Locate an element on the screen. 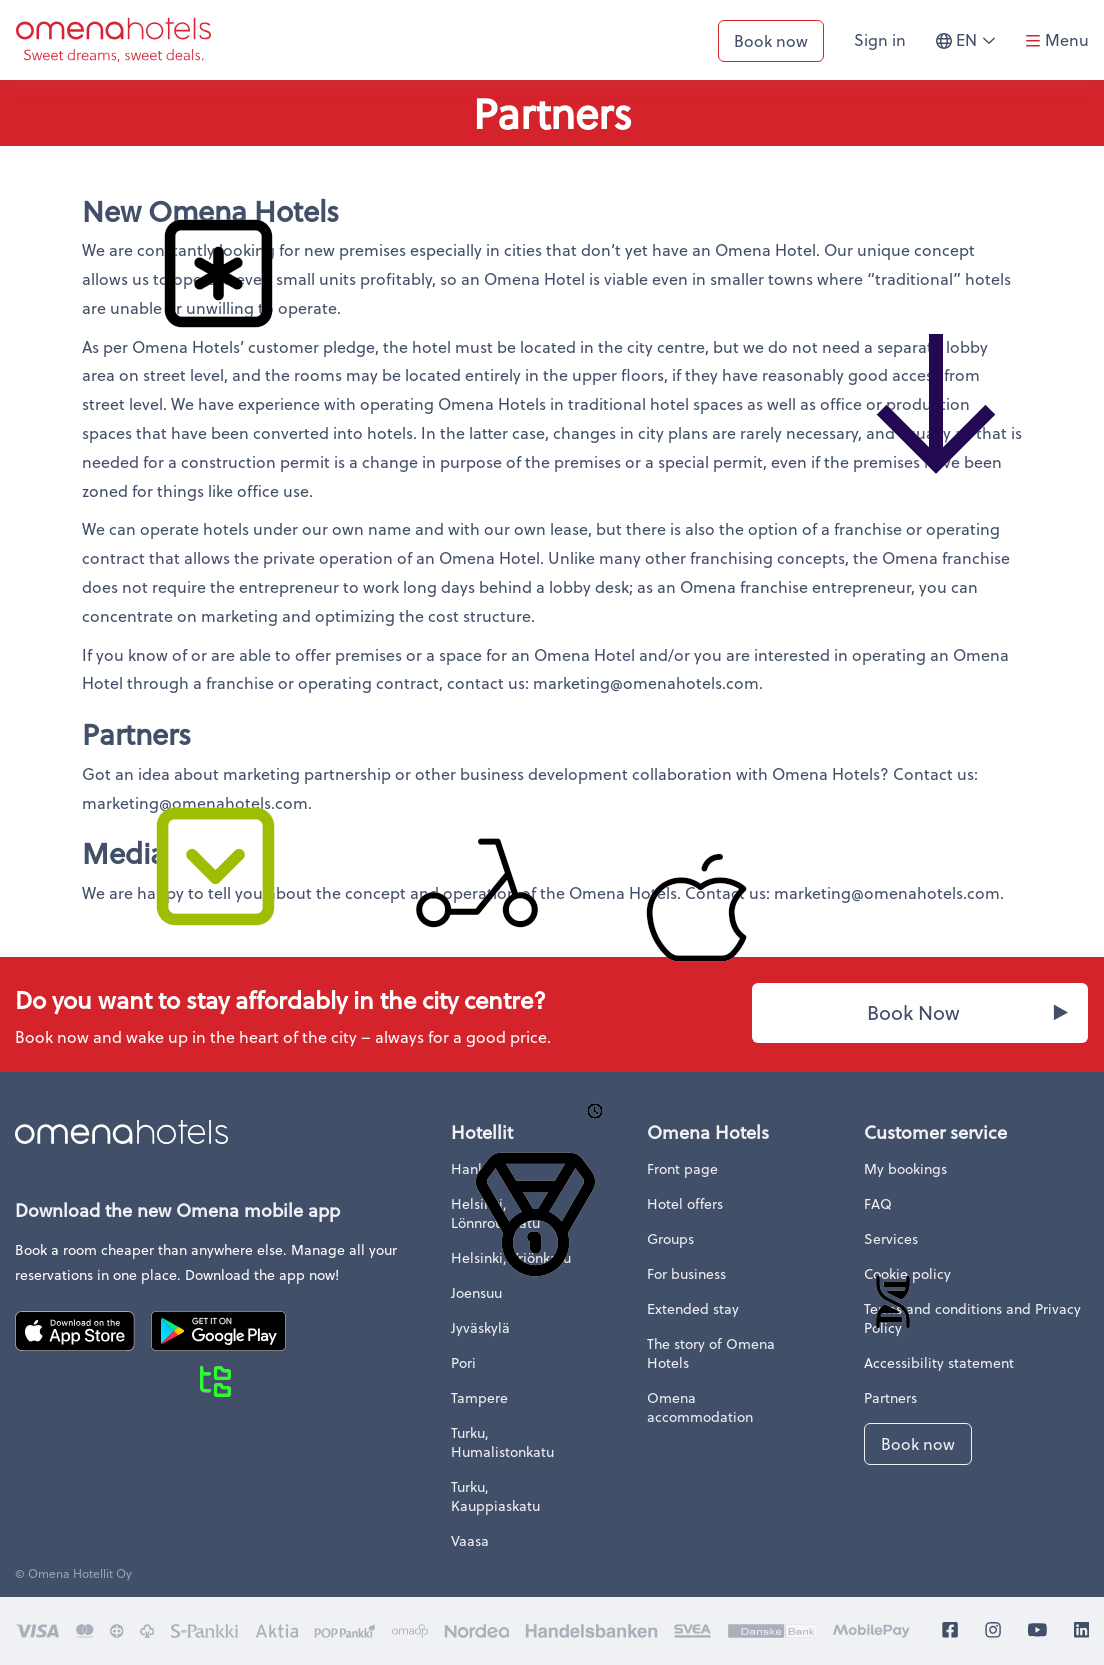  expand content or dropdown menu is located at coordinates (215, 866).